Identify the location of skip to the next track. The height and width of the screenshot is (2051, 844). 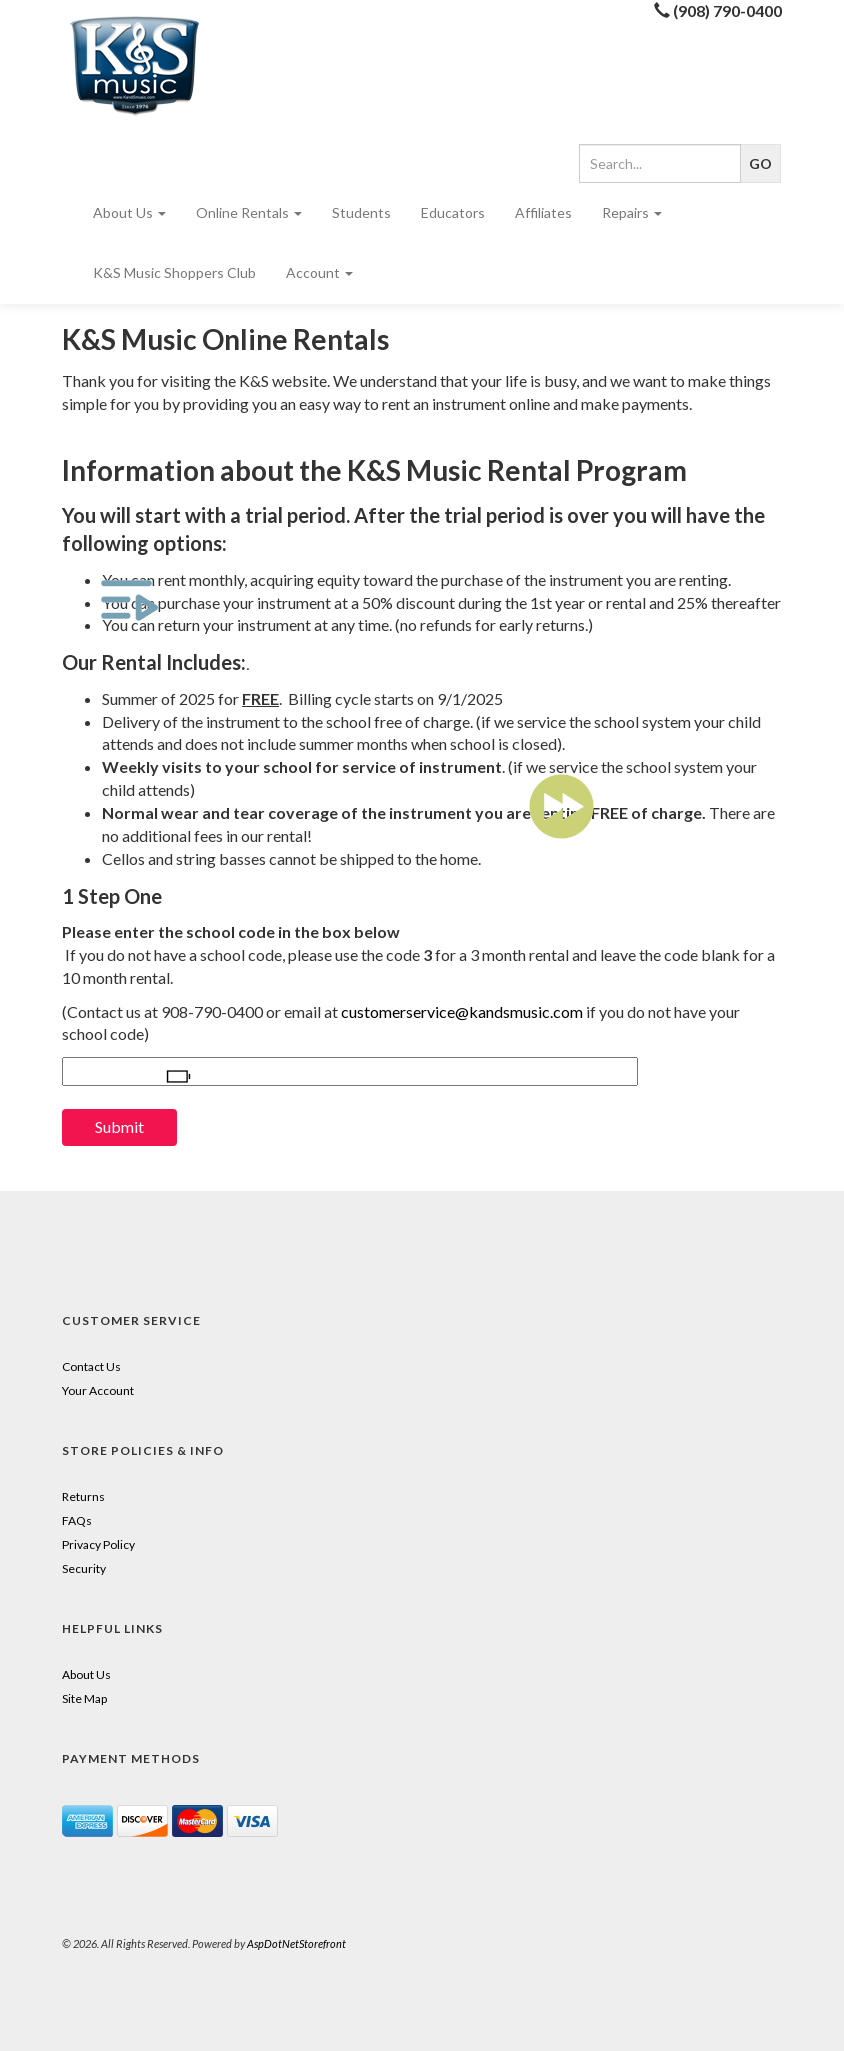
(561, 806).